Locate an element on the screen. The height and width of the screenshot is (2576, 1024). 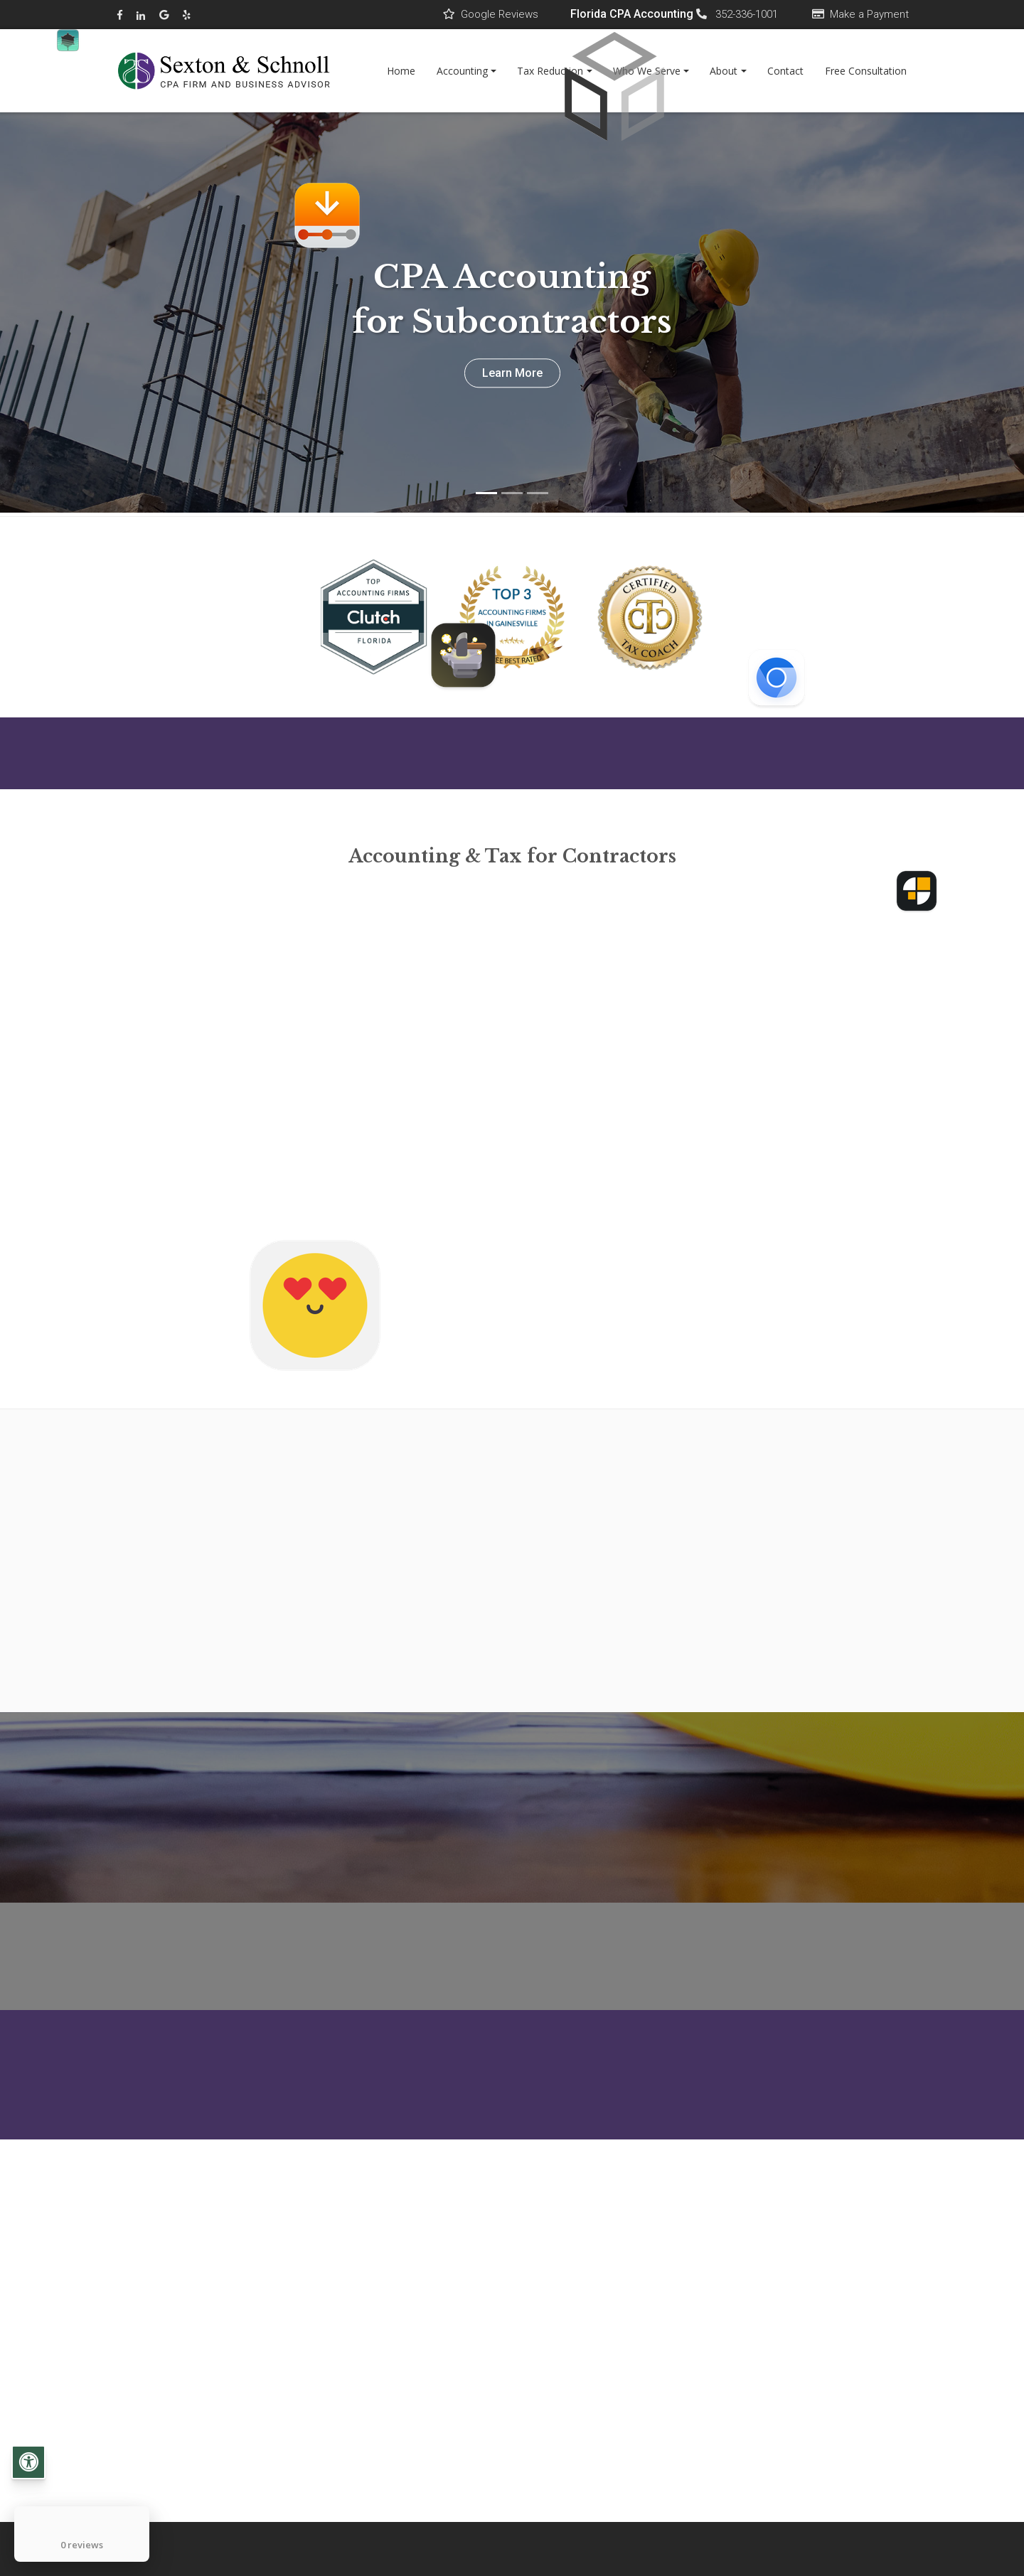
open forge sparks app for git forge notifications is located at coordinates (463, 655).